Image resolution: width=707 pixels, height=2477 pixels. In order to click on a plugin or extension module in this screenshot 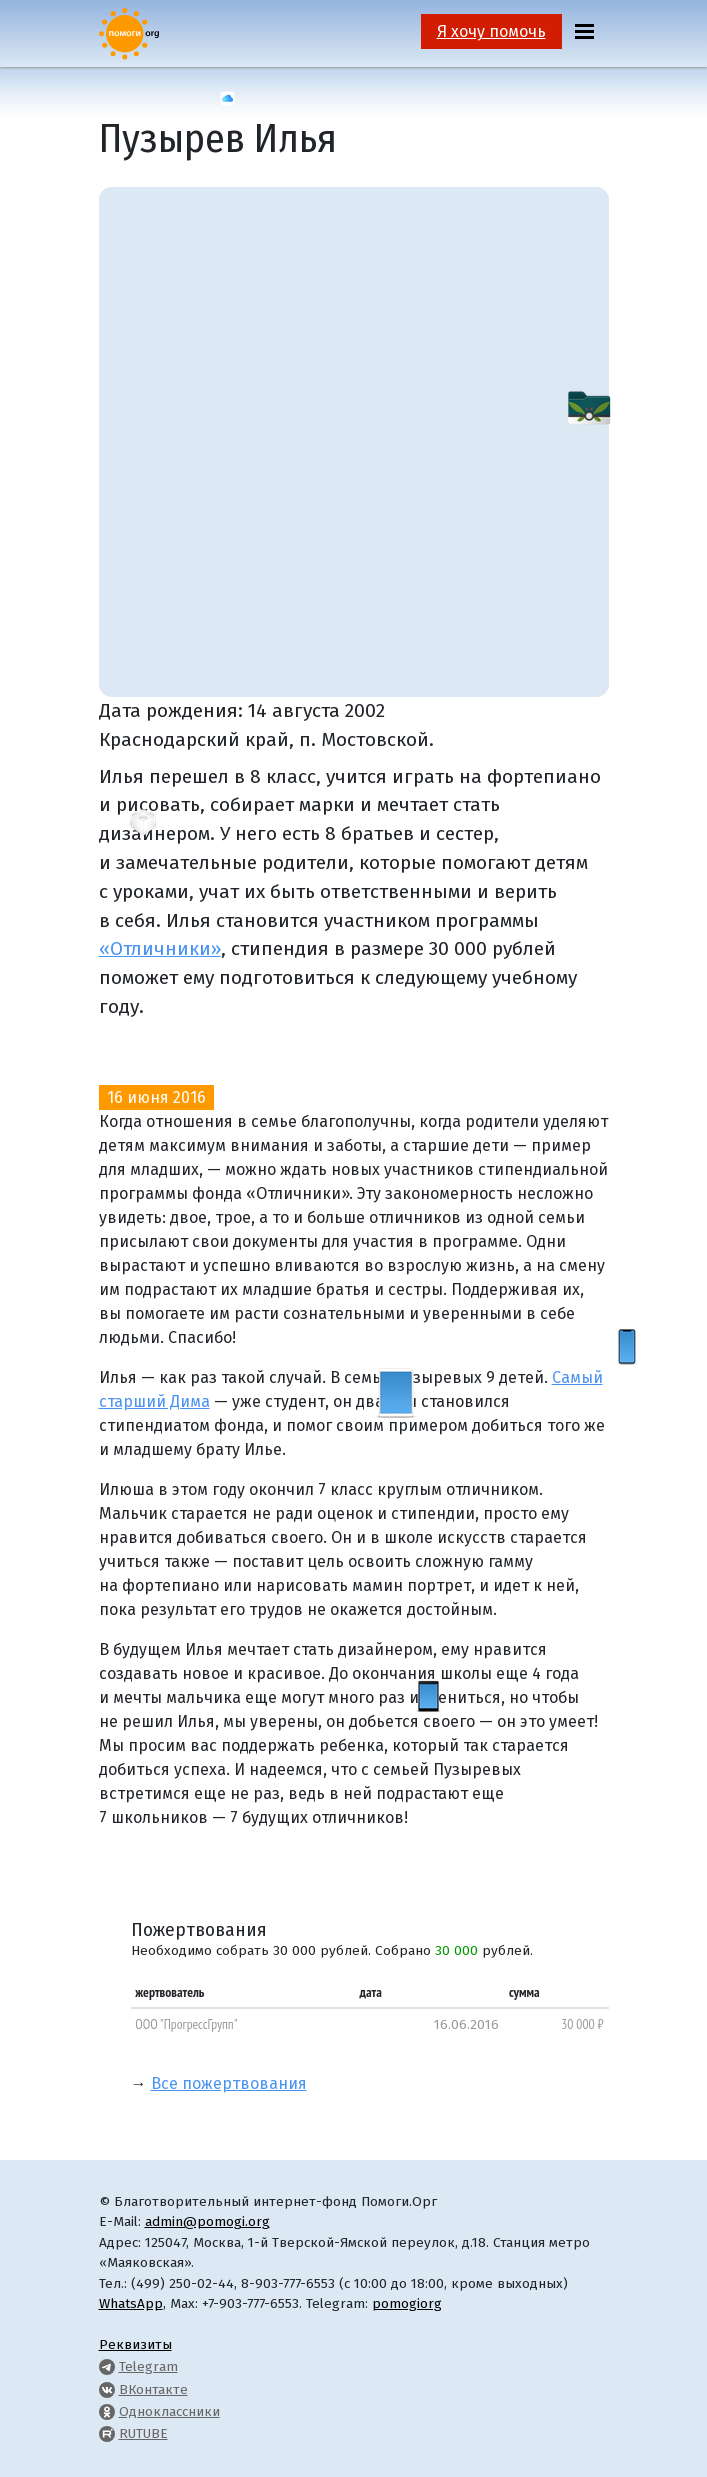, I will do `click(143, 823)`.